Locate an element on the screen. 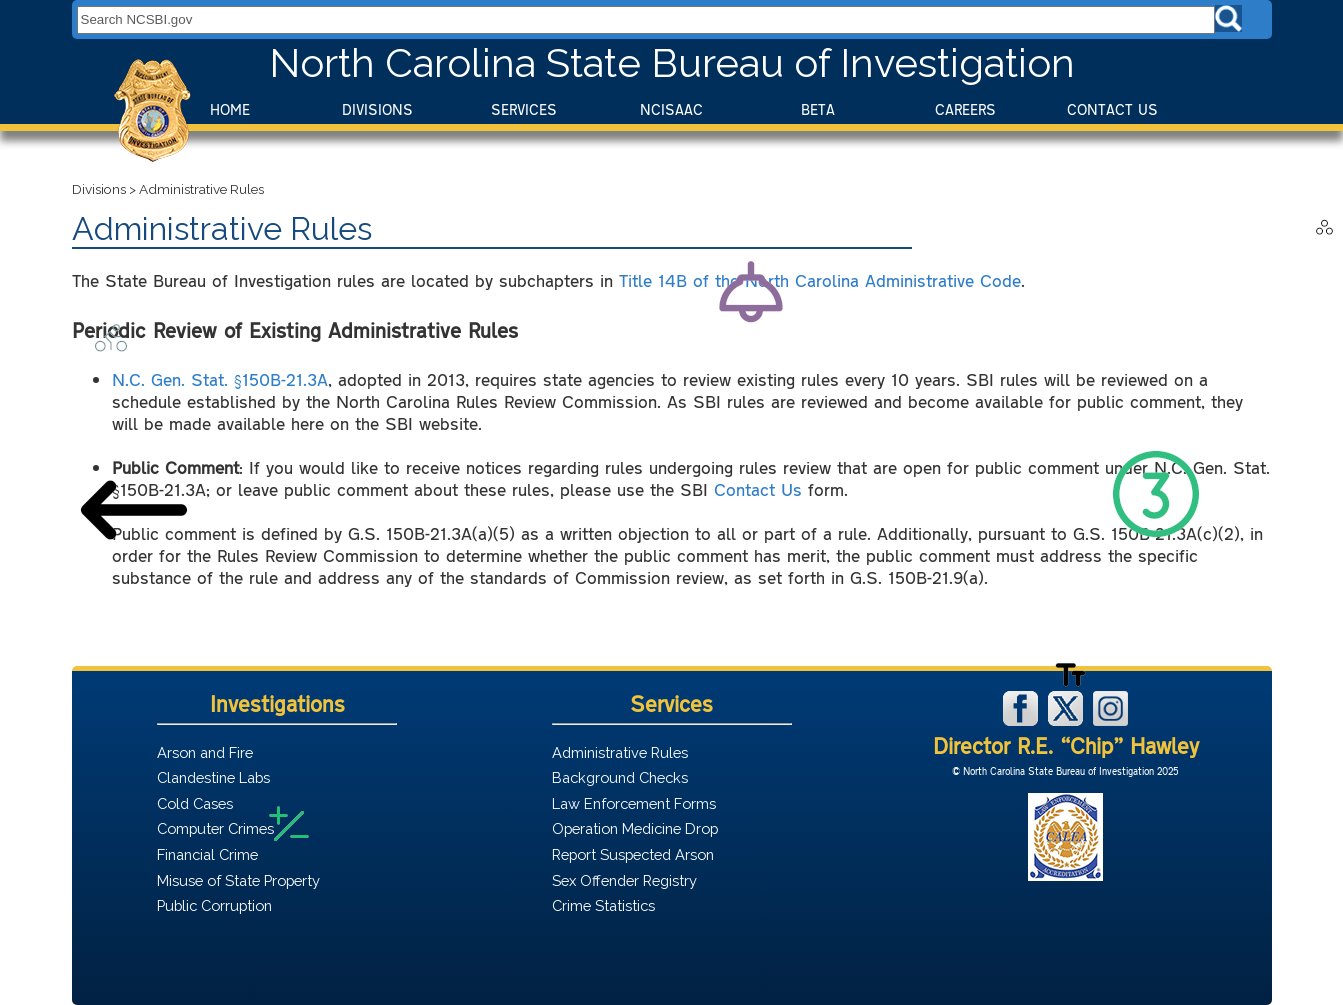 This screenshot has height=1005, width=1343. toggle between adding or subtracting values is located at coordinates (289, 826).